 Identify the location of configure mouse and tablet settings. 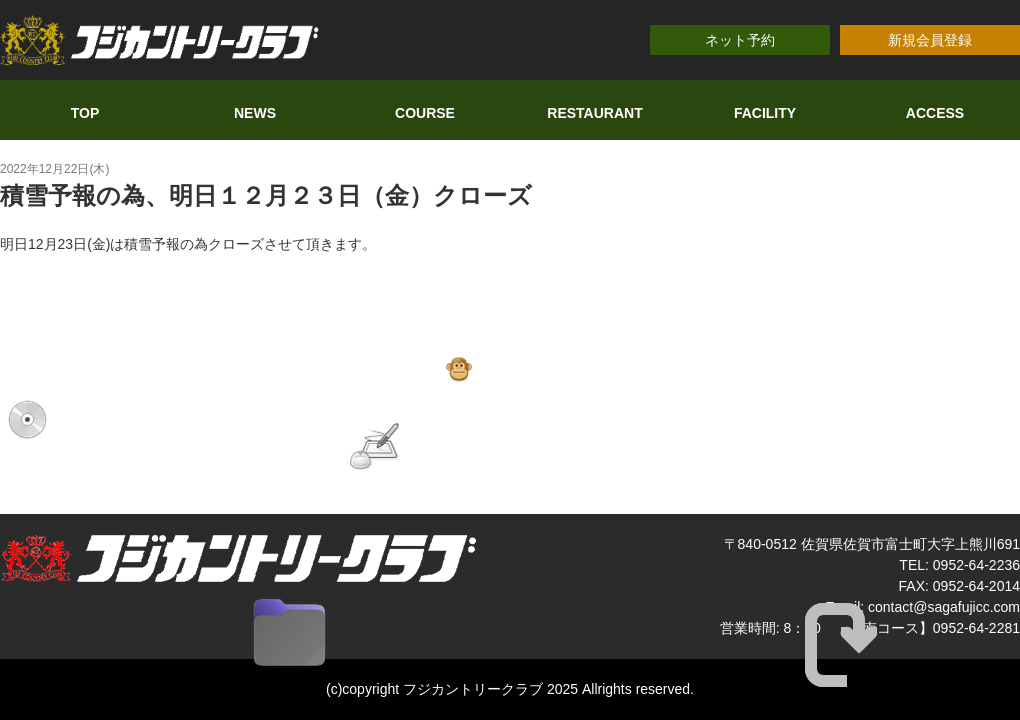
(374, 447).